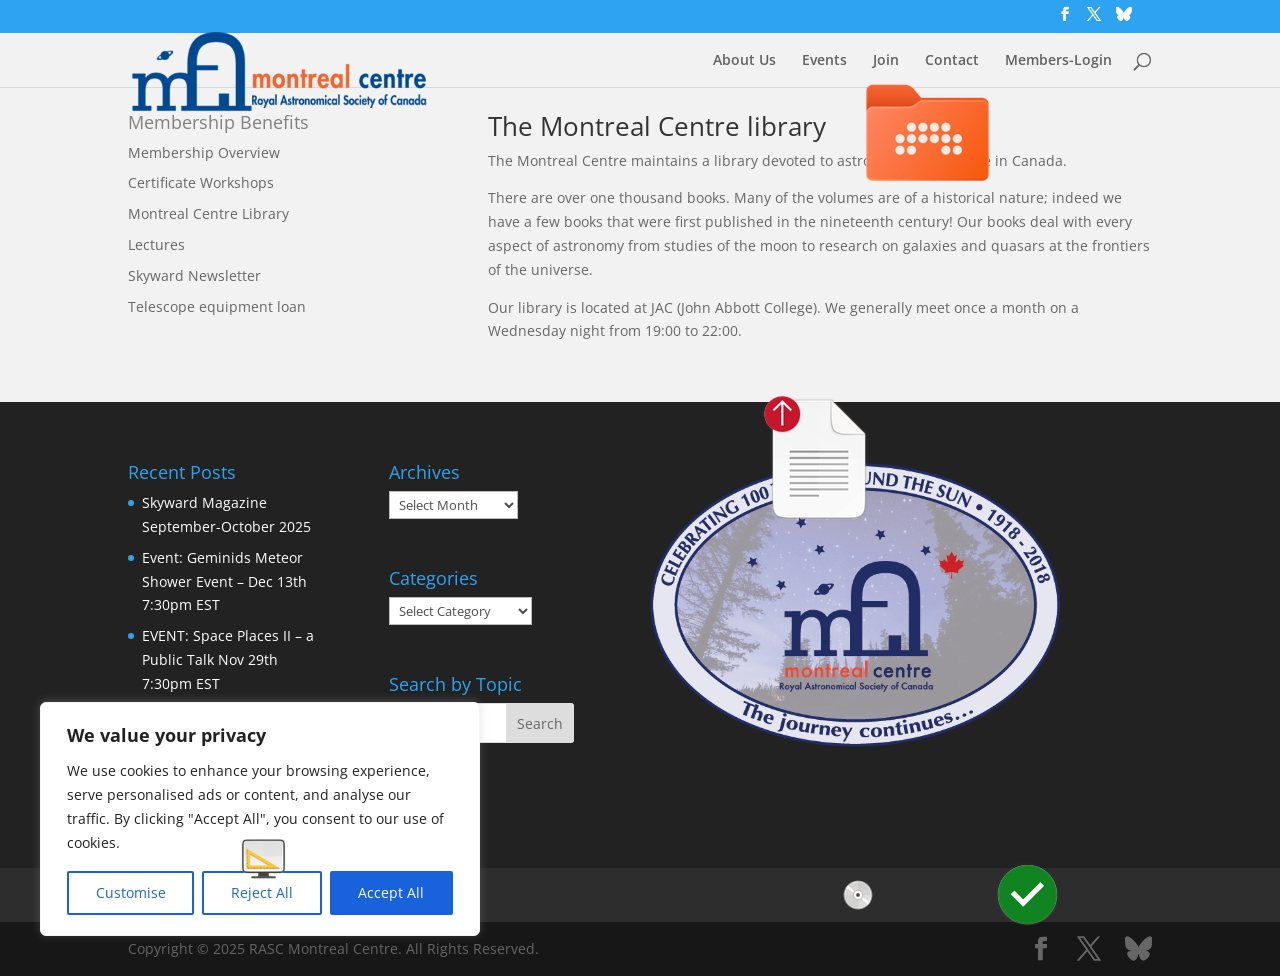 The height and width of the screenshot is (976, 1280). What do you see at coordinates (263, 858) in the screenshot?
I see `access display settings and screen configuration` at bounding box center [263, 858].